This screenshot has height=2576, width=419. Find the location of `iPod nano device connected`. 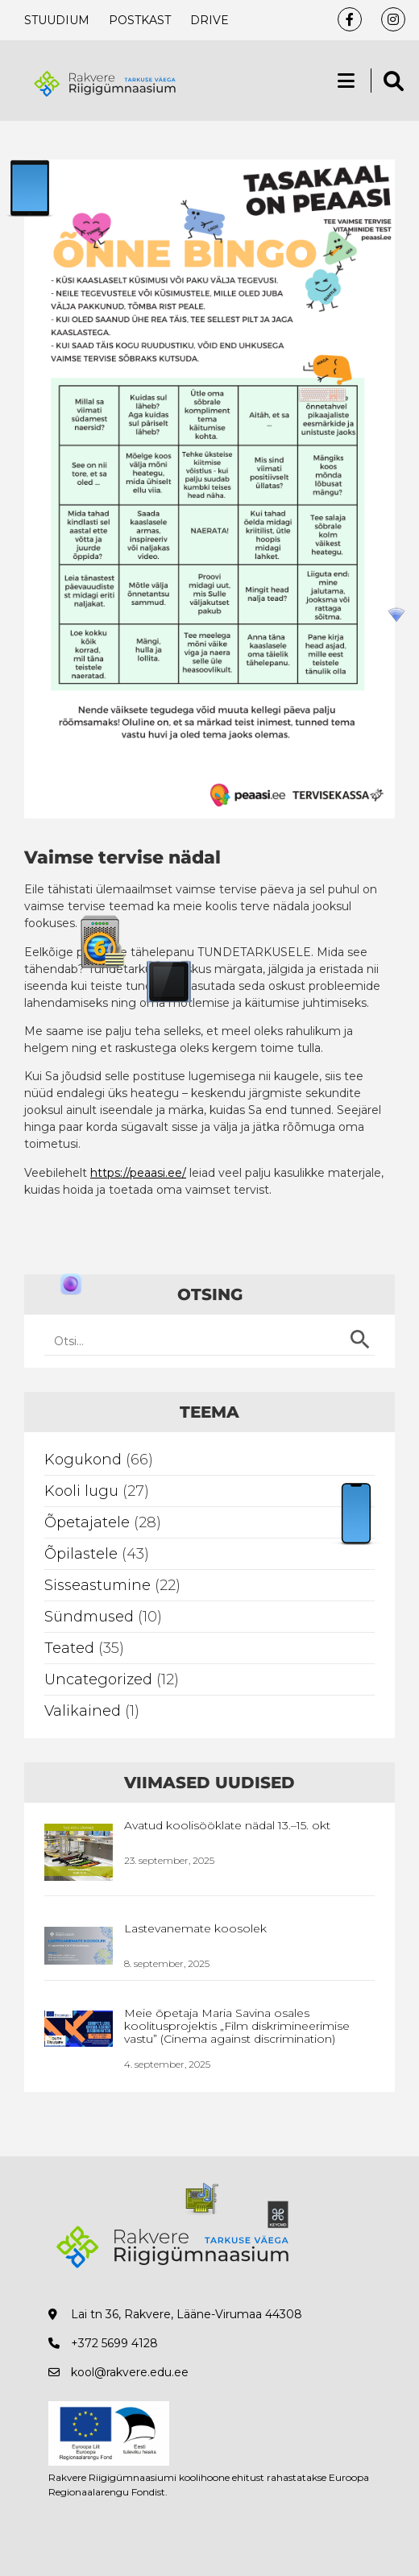

iPod nano device connected is located at coordinates (168, 981).